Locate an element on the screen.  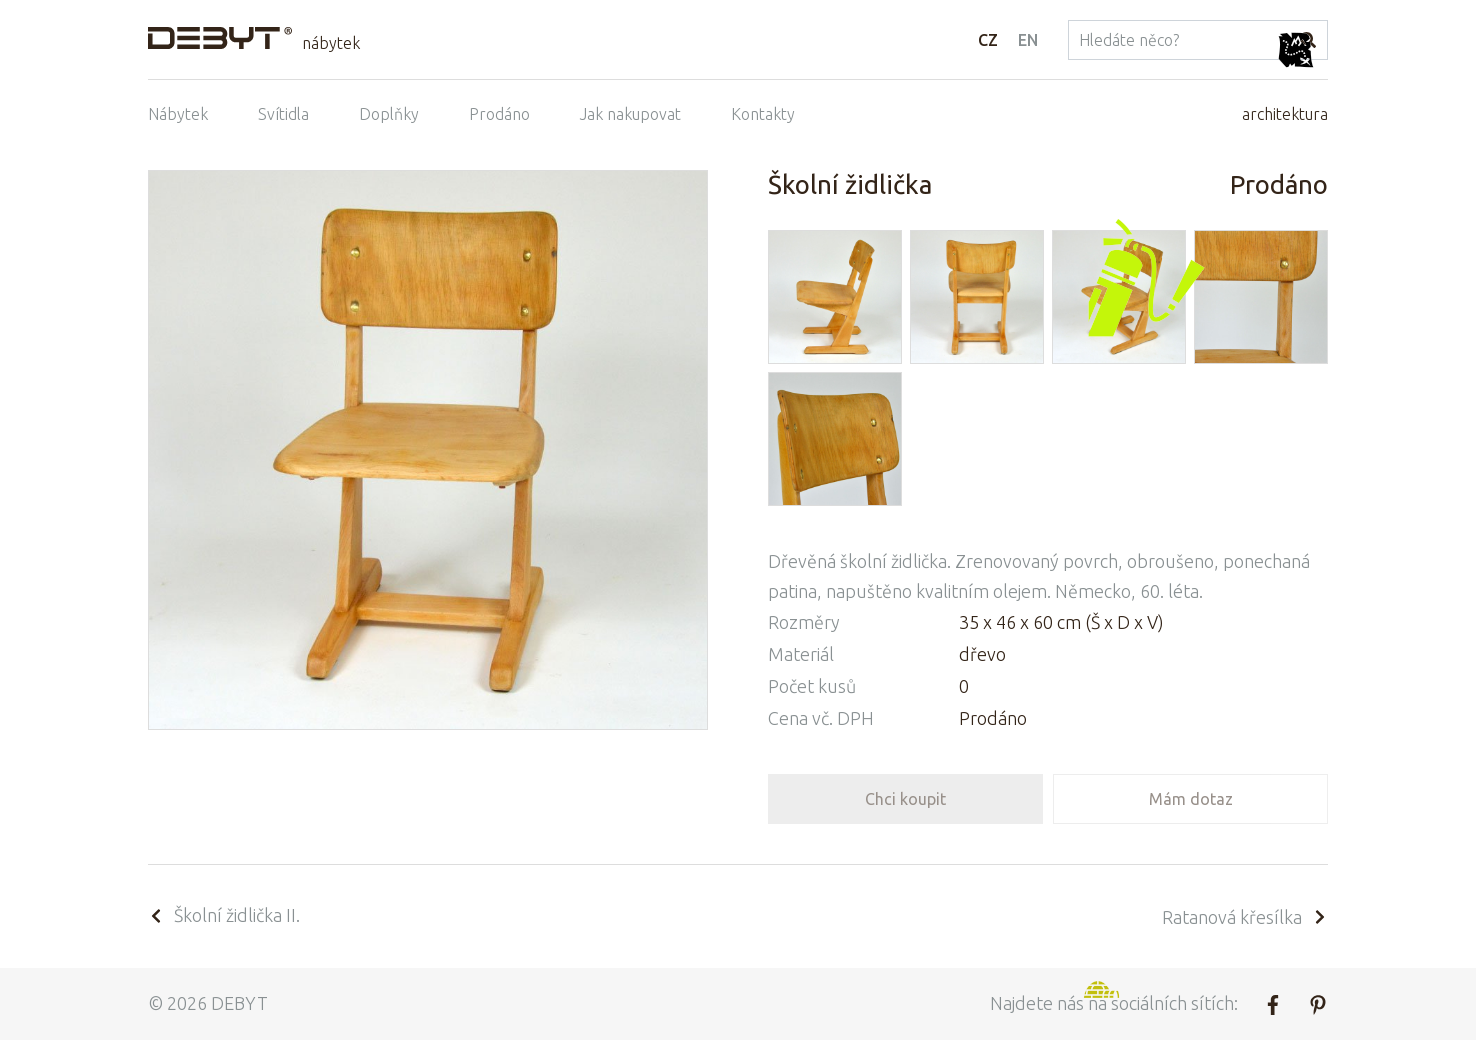
access fire safety equipment or information is located at coordinates (1148, 276).